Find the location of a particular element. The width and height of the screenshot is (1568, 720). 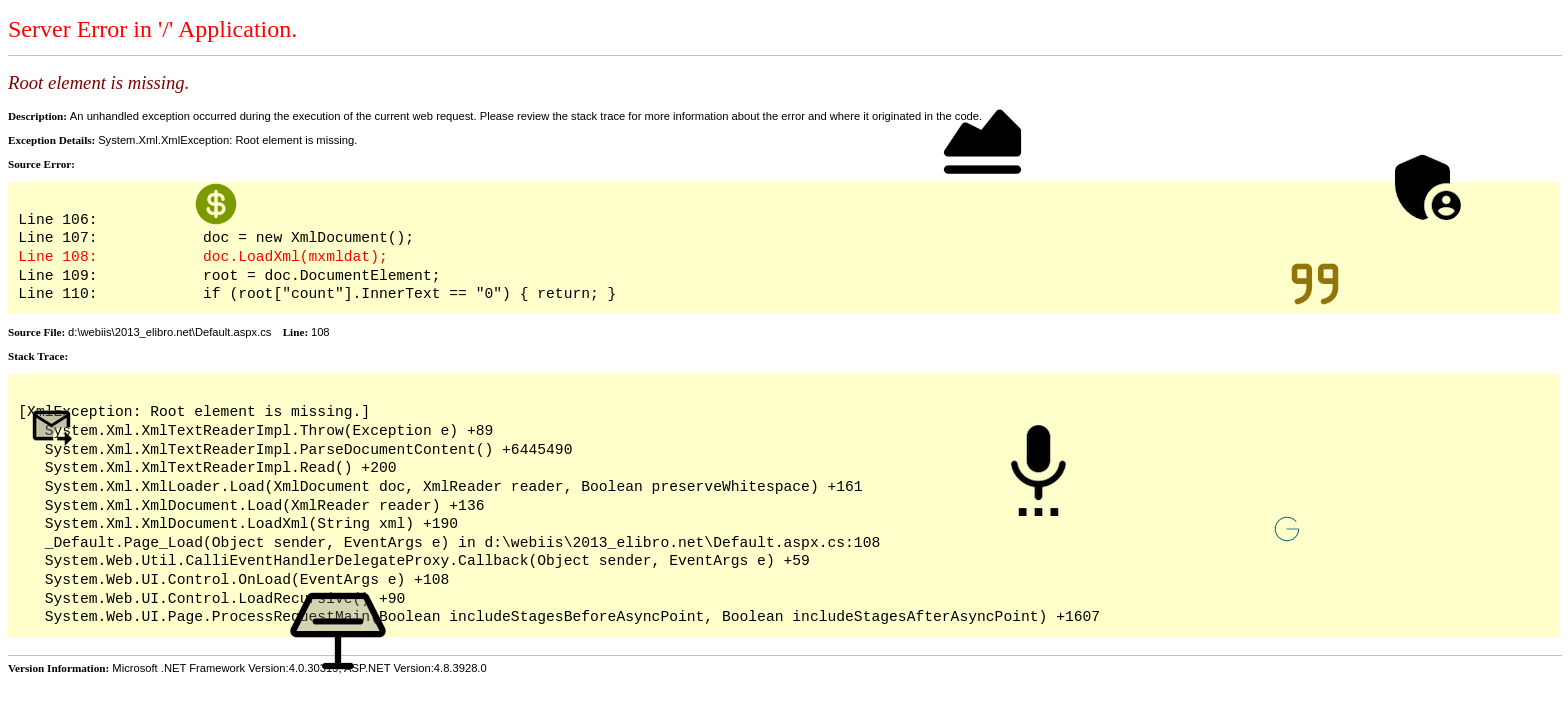

access voice input settings is located at coordinates (1038, 468).